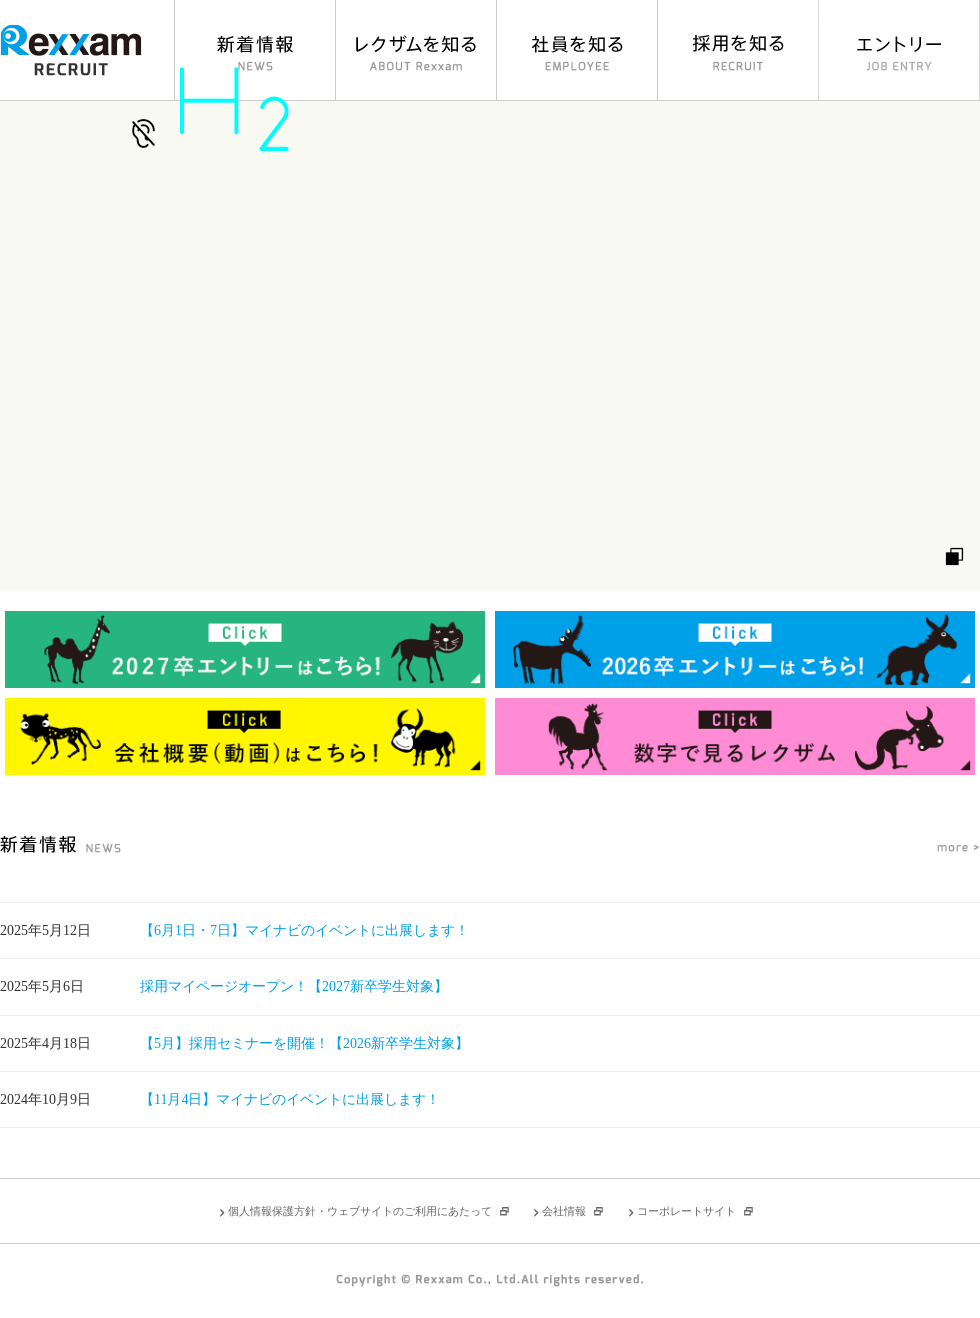 Image resolution: width=980 pixels, height=1318 pixels. What do you see at coordinates (954, 556) in the screenshot?
I see `copy to clipboard` at bounding box center [954, 556].